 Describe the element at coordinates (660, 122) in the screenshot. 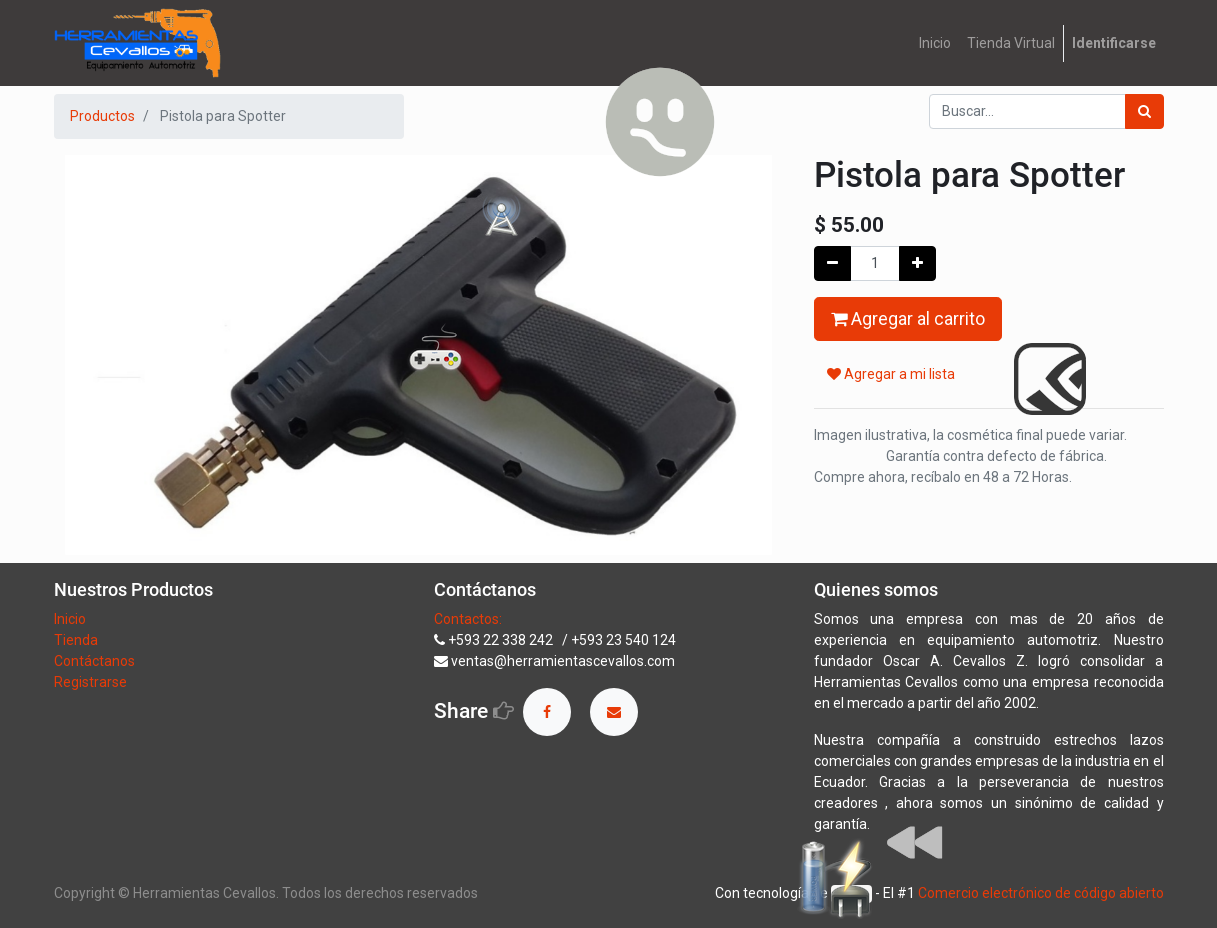

I see `indicates confusion or uncertainty about an action` at that location.